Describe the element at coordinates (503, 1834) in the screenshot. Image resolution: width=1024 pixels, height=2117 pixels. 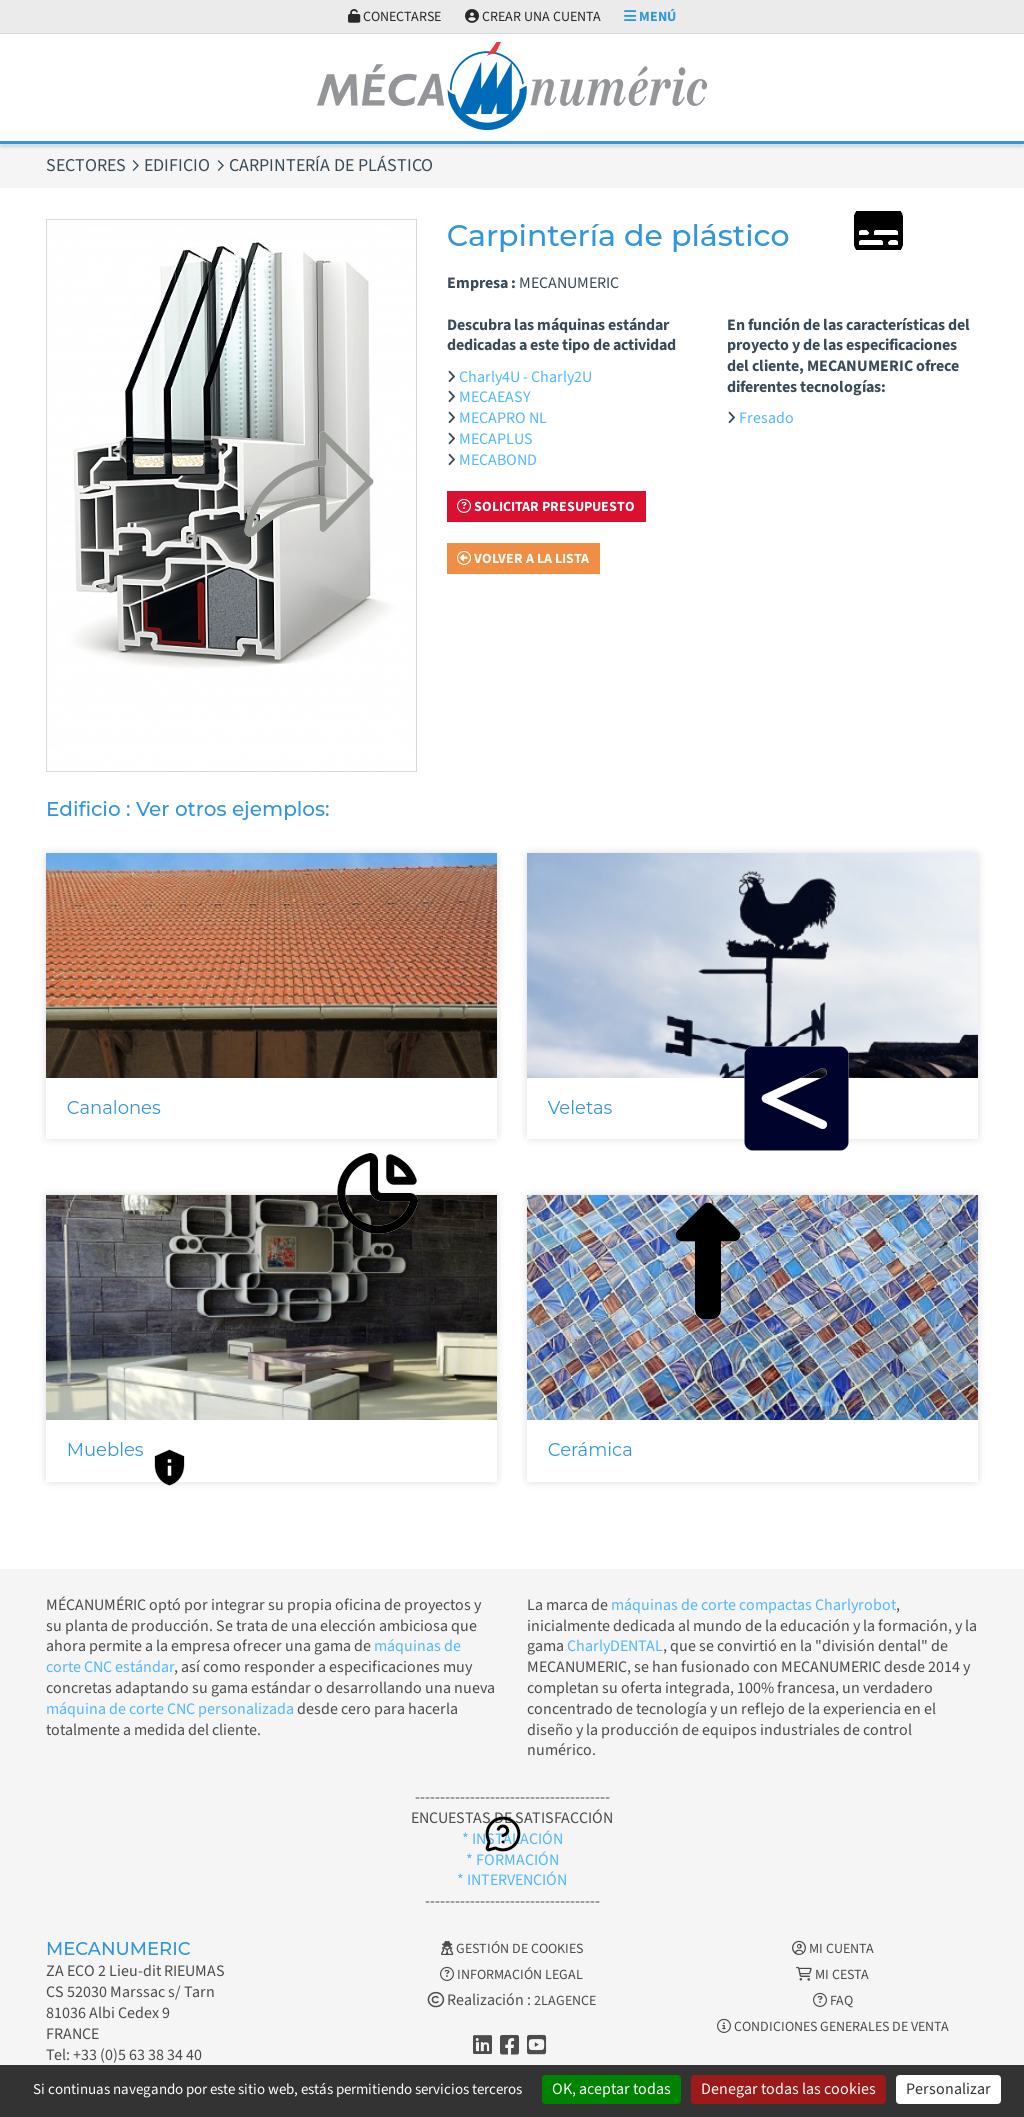
I see `access help or support chat` at that location.